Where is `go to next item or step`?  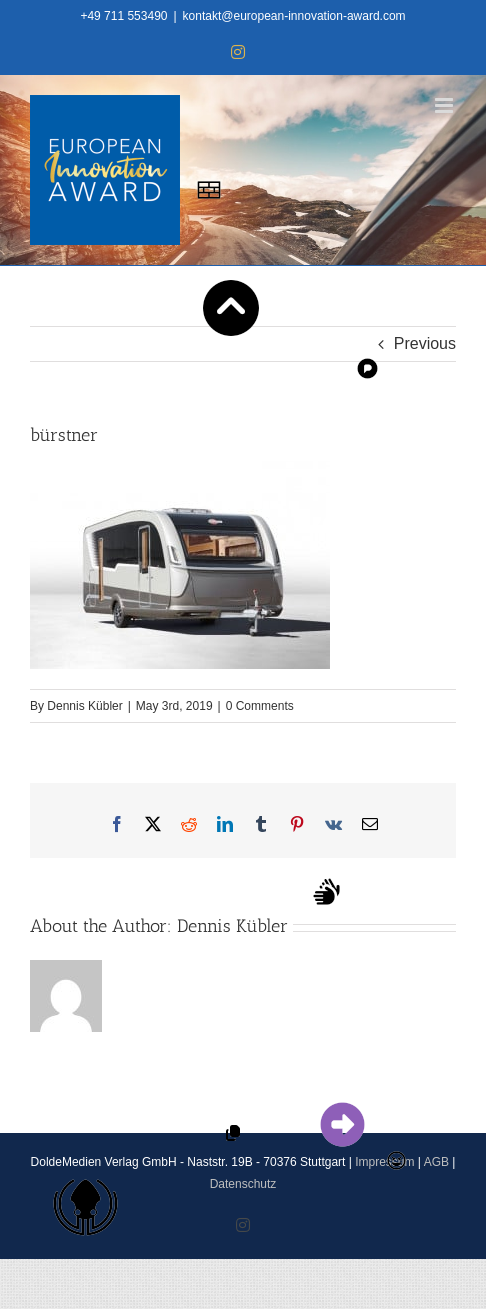 go to next item or step is located at coordinates (342, 1124).